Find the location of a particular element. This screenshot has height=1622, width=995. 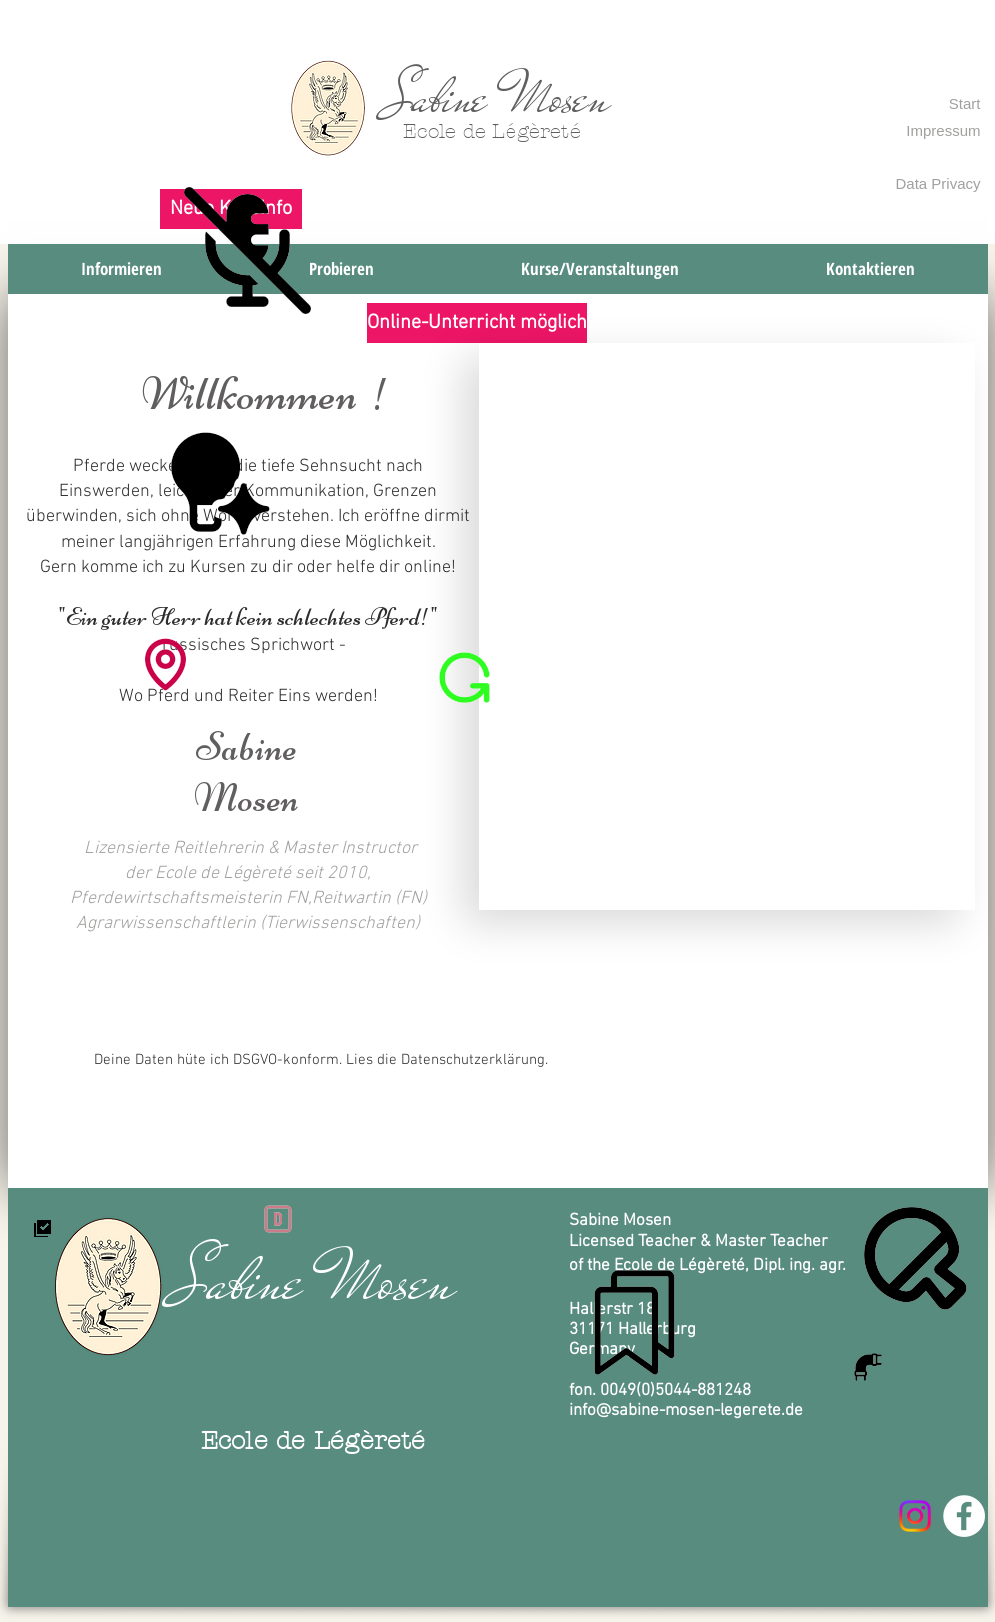

indicates a "D" grade or rating is located at coordinates (278, 1219).